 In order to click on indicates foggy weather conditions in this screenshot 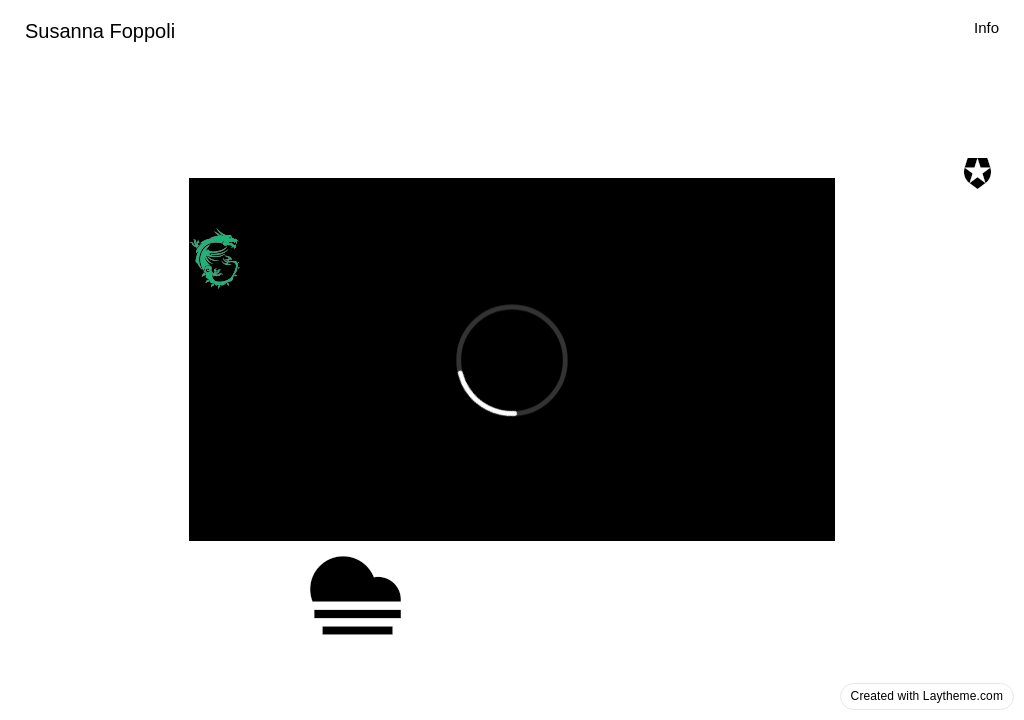, I will do `click(355, 597)`.